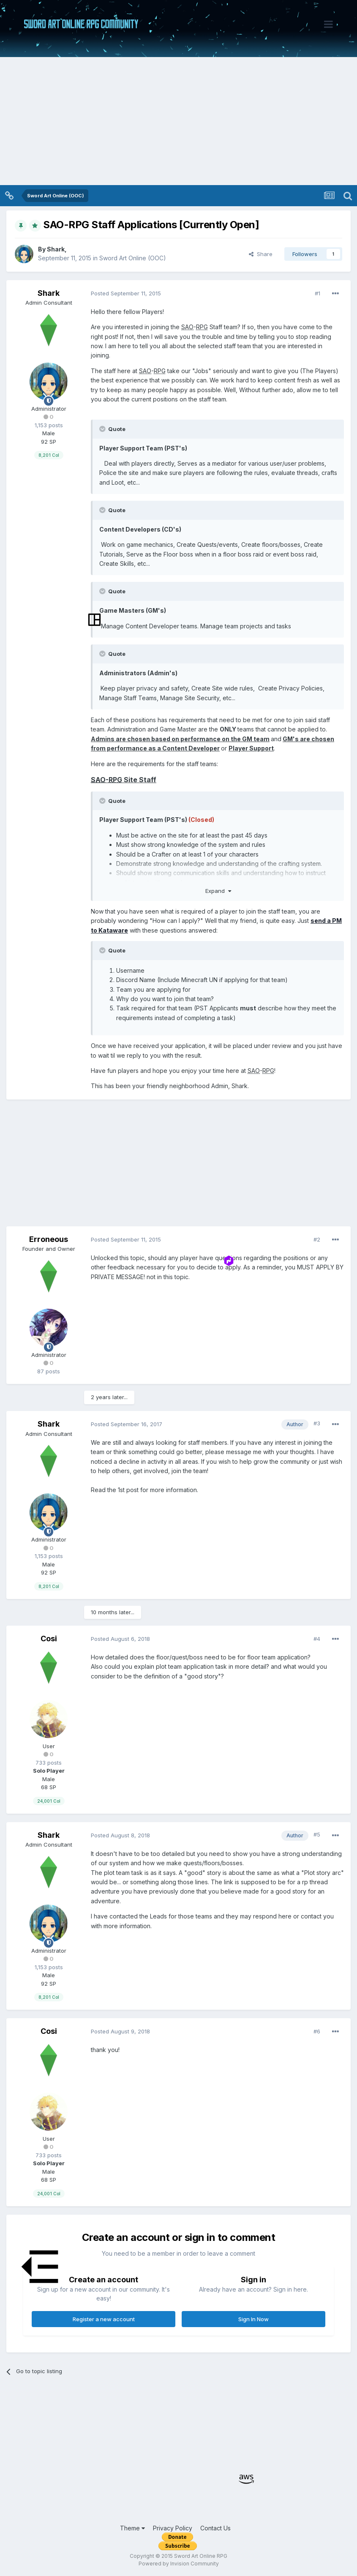  What do you see at coordinates (229, 1261) in the screenshot?
I see `HashiCorp Nomad application logo` at bounding box center [229, 1261].